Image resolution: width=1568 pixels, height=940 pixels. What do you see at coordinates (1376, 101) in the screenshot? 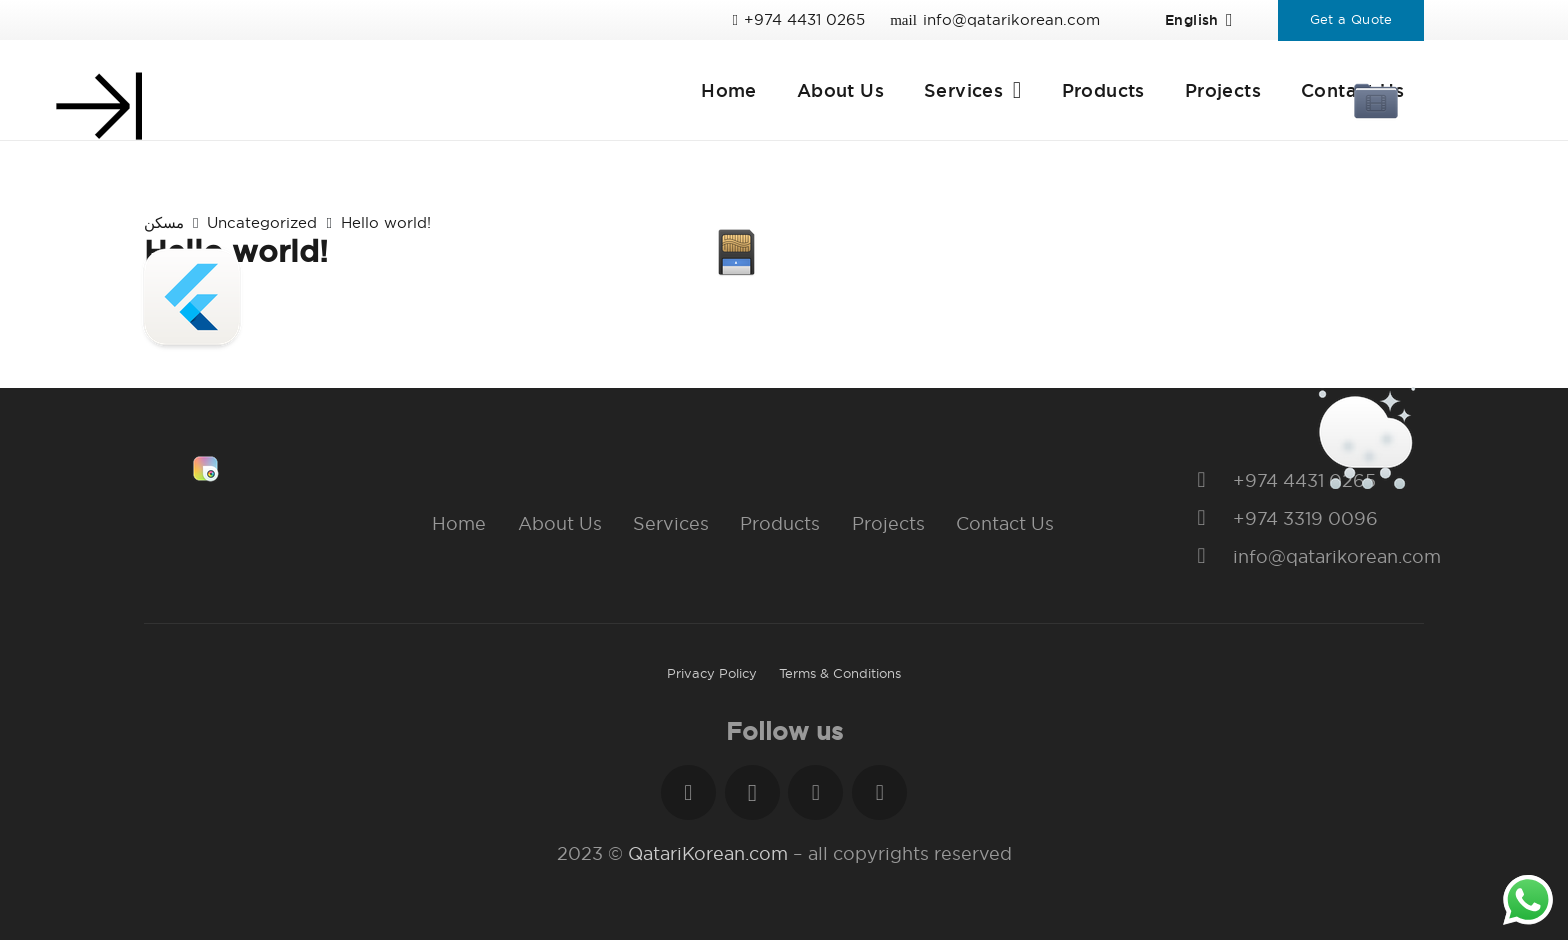
I see `open your videos folder` at bounding box center [1376, 101].